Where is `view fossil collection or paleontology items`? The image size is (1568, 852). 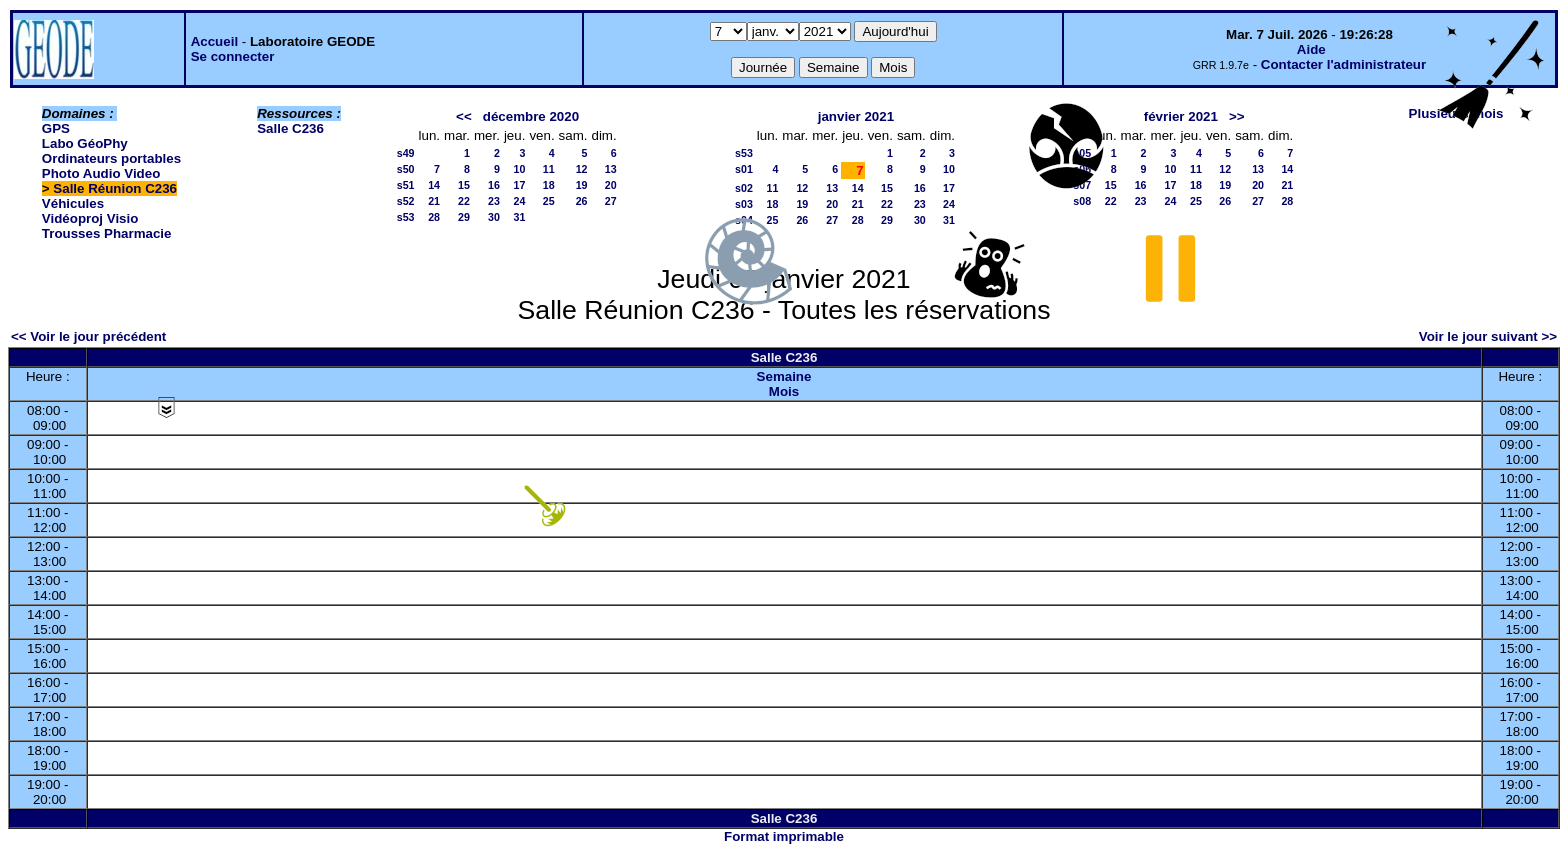 view fossil collection or paleontology items is located at coordinates (748, 261).